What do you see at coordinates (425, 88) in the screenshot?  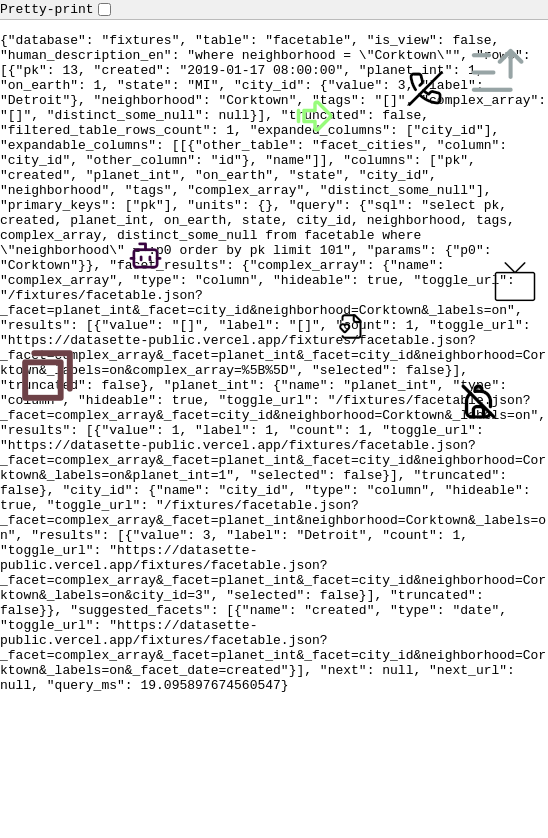 I see `mute or decline an incoming call` at bounding box center [425, 88].